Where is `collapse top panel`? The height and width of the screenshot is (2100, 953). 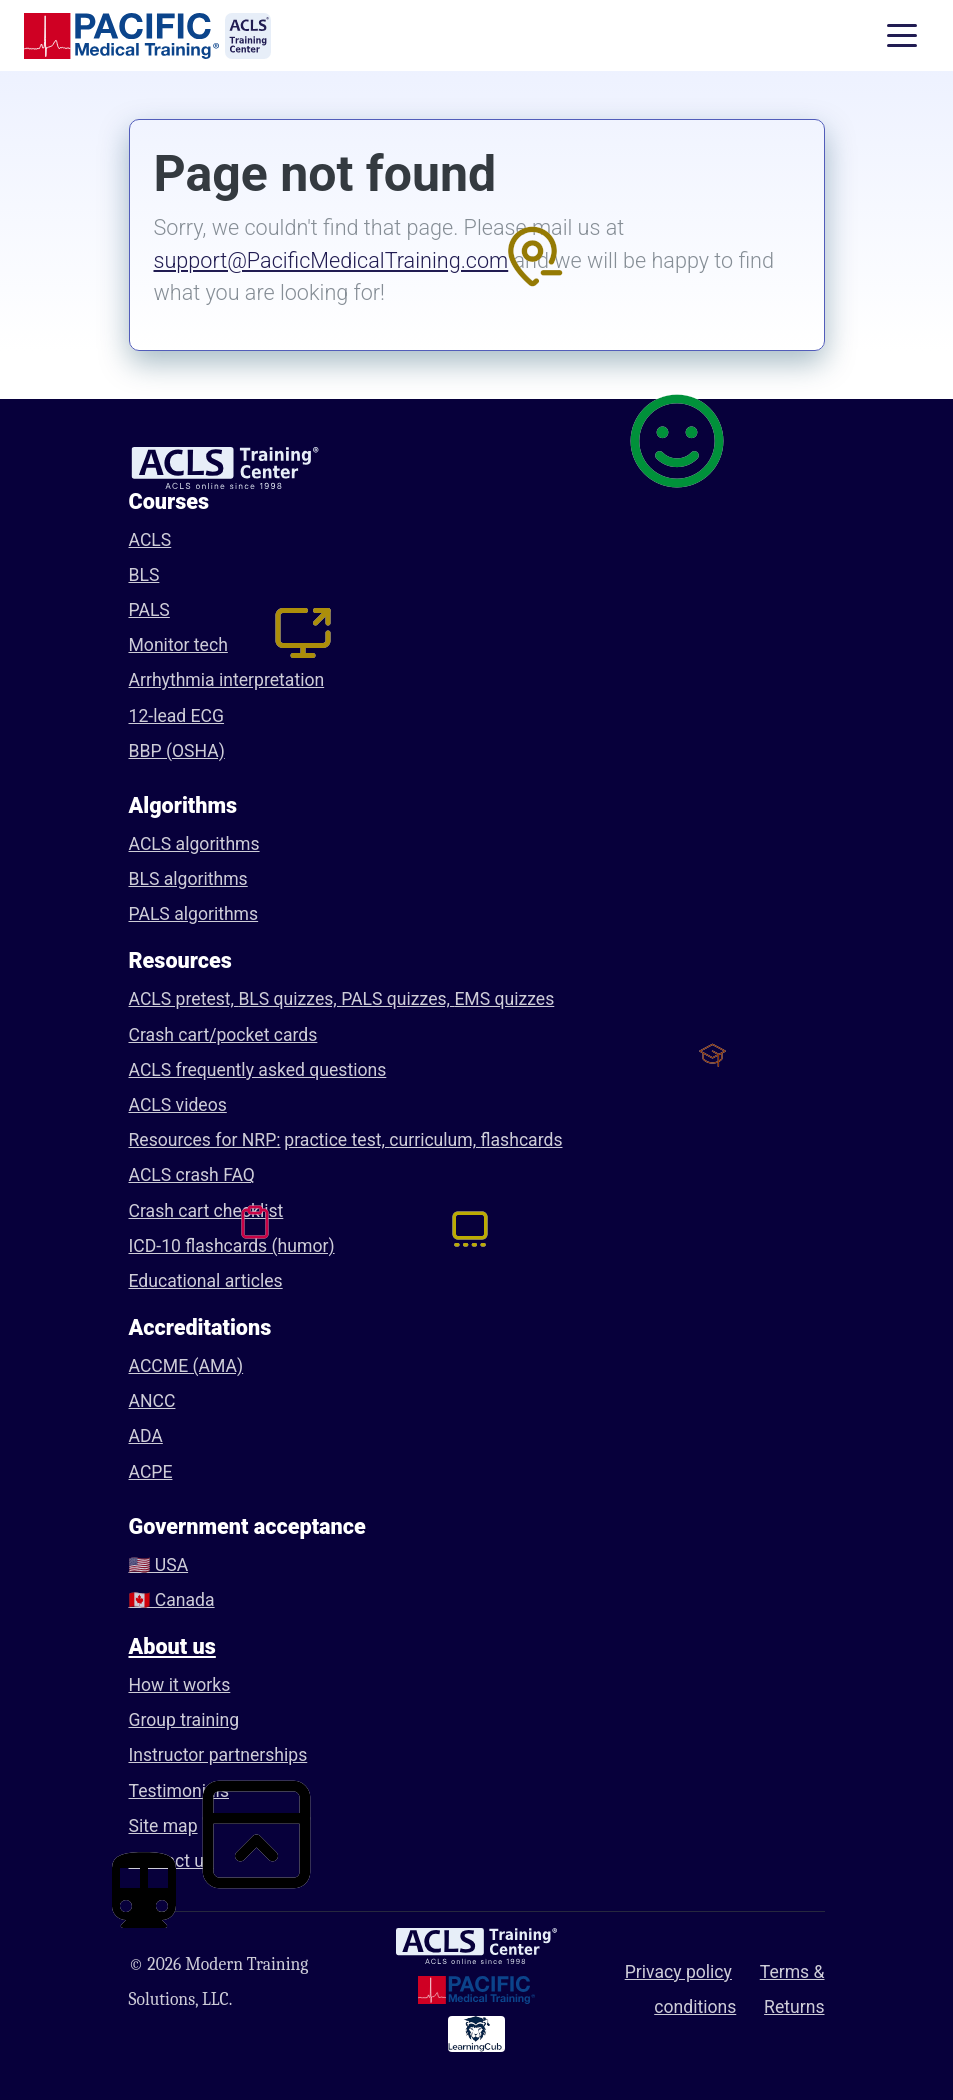 collapse top panel is located at coordinates (256, 1834).